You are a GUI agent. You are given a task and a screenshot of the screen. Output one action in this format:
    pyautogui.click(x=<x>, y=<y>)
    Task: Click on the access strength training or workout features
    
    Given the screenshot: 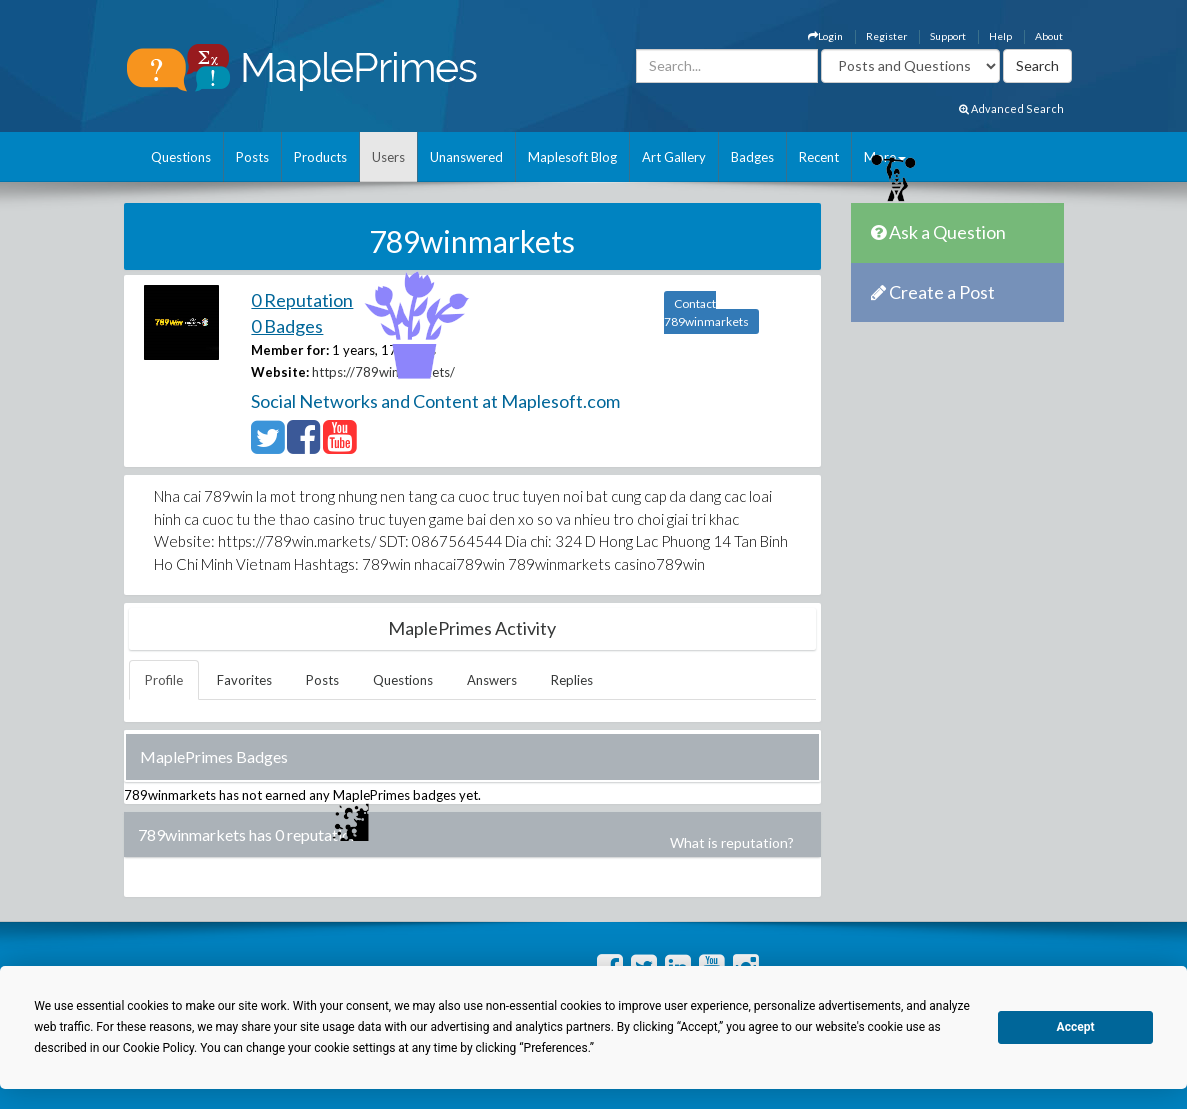 What is the action you would take?
    pyautogui.click(x=893, y=177)
    